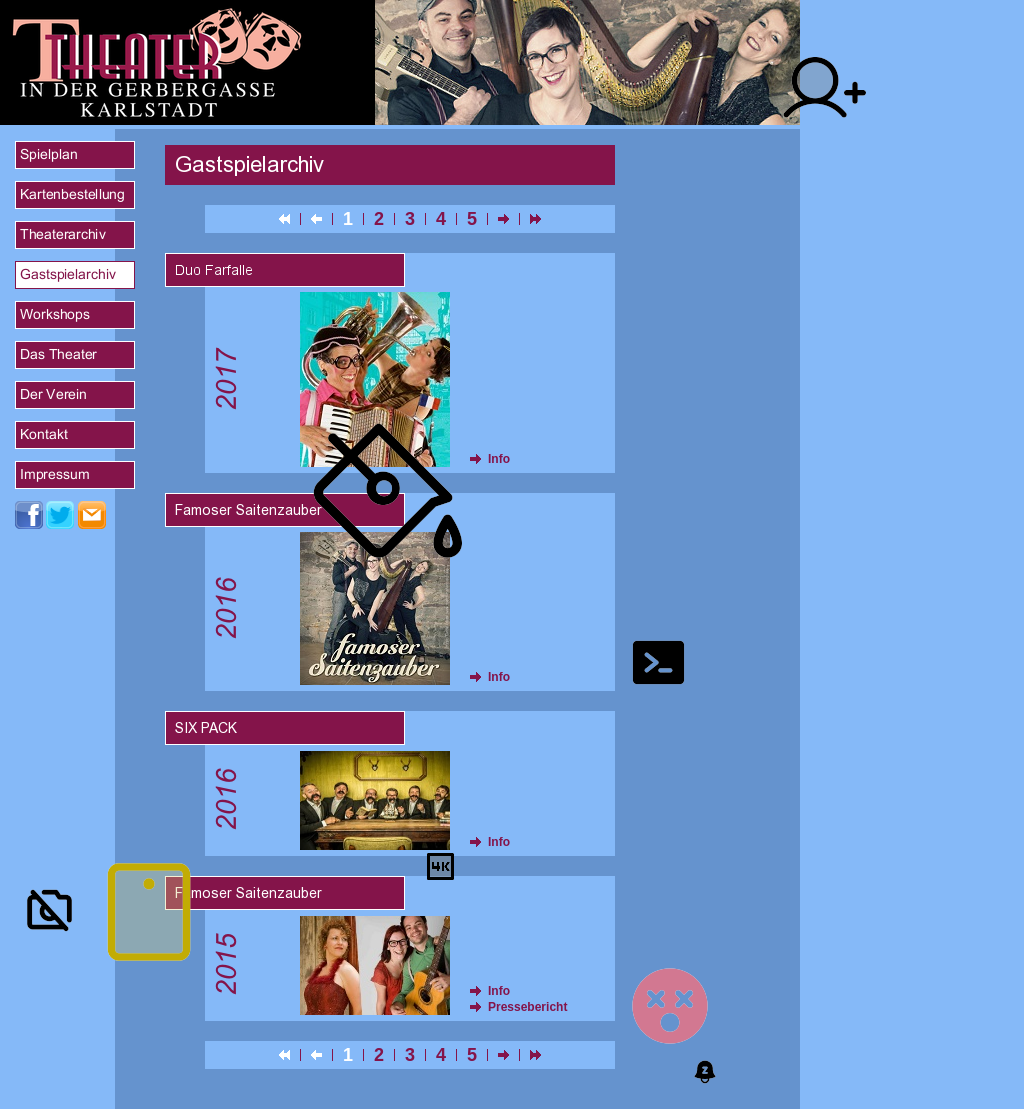 This screenshot has width=1024, height=1109. I want to click on tablet device with front-facing camera, so click(149, 912).